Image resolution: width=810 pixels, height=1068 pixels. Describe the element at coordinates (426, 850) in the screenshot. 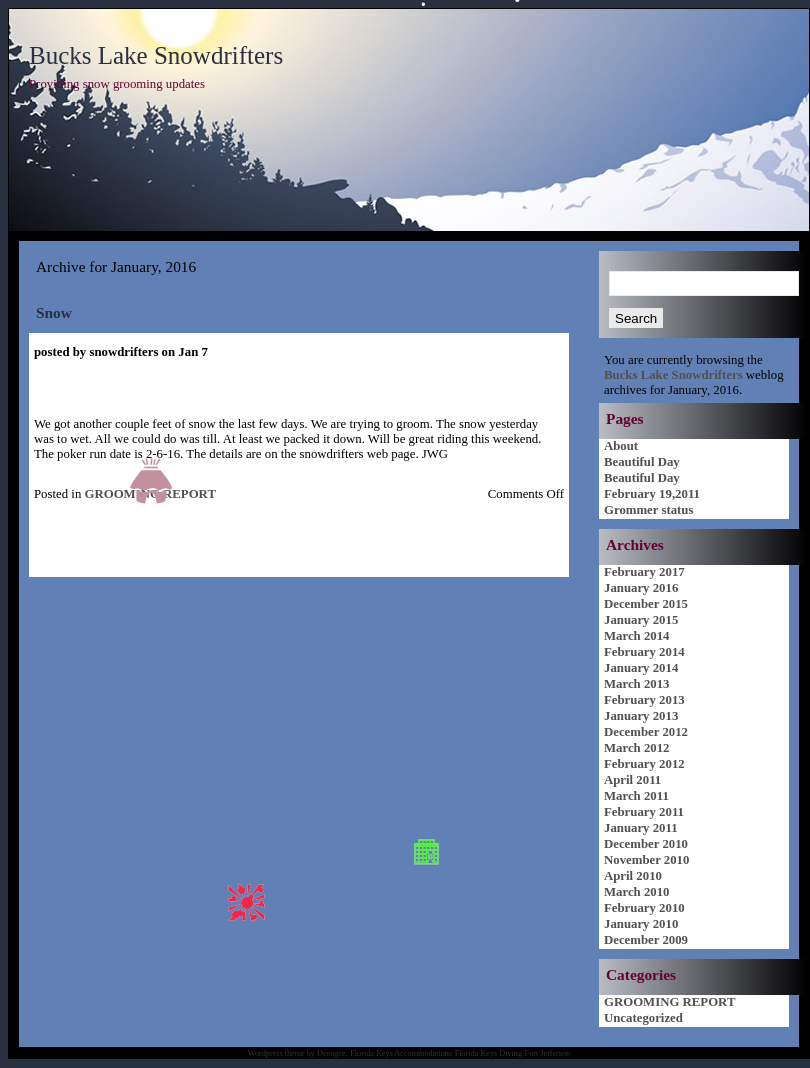

I see `indicates a trapped or captured state` at that location.